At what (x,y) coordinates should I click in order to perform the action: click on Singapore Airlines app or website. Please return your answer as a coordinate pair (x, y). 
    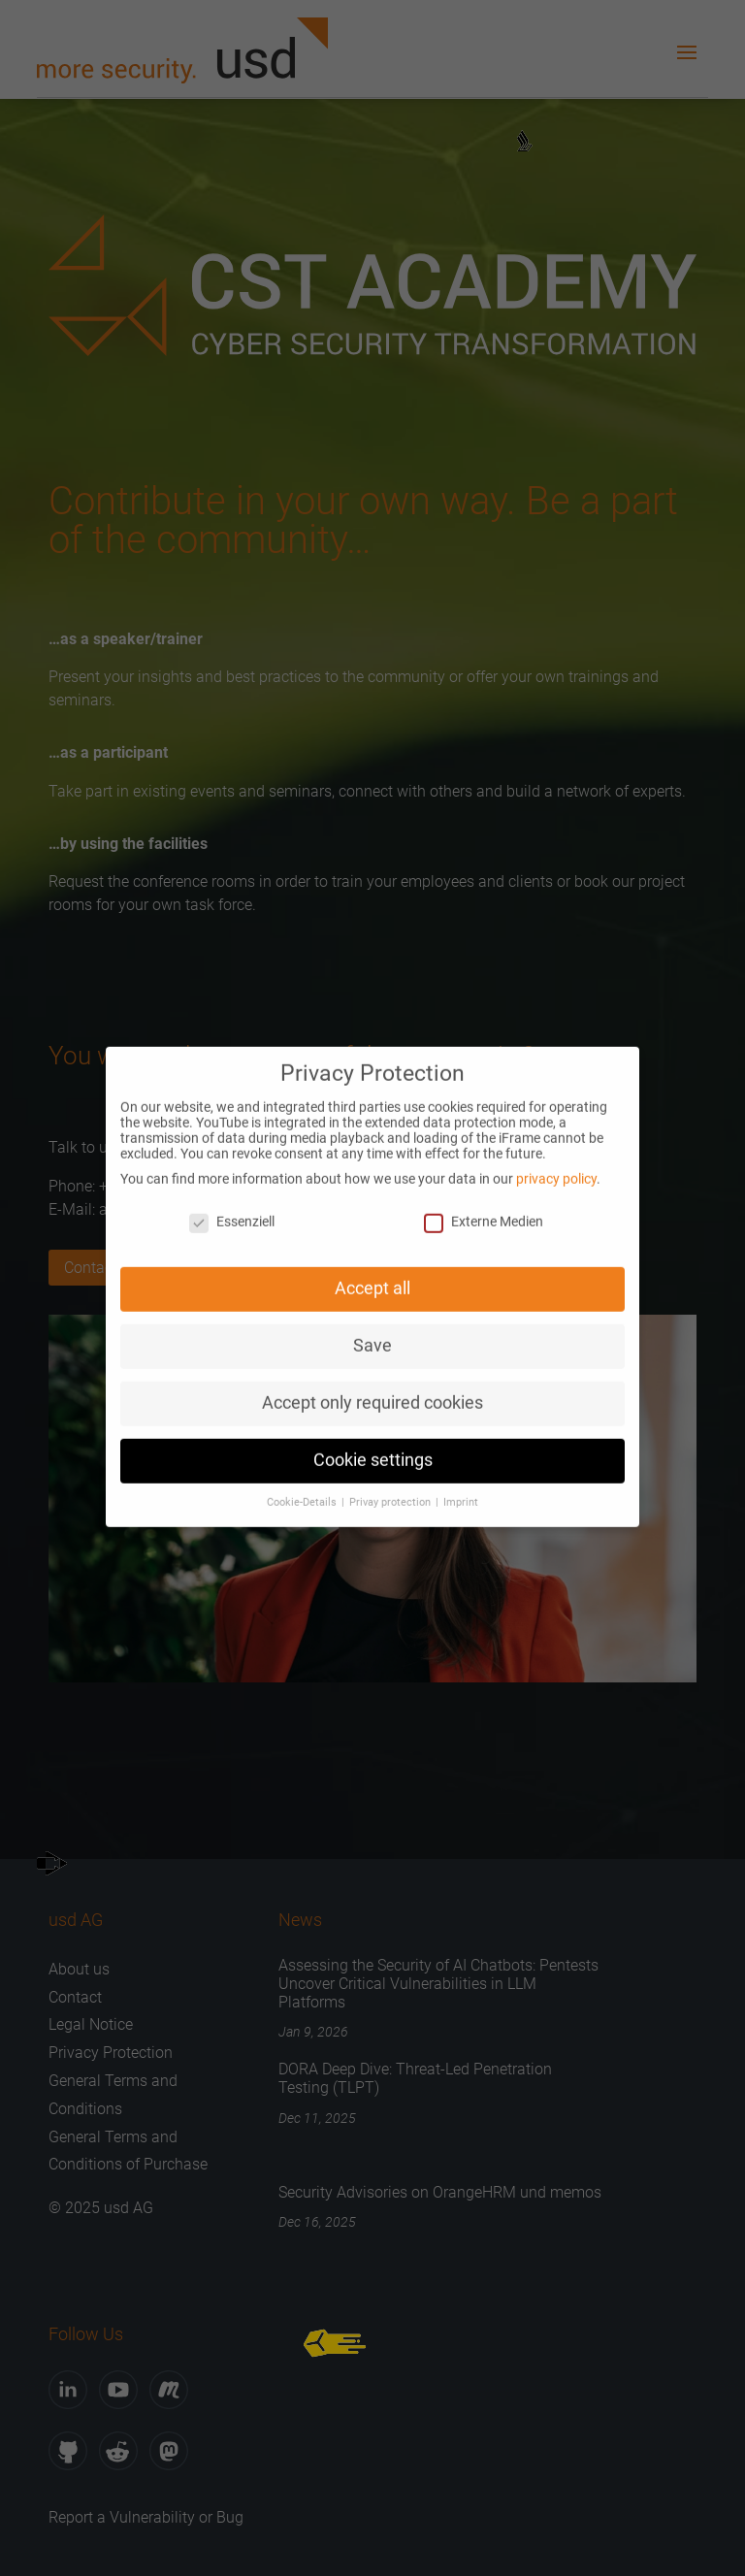
    Looking at the image, I should click on (525, 141).